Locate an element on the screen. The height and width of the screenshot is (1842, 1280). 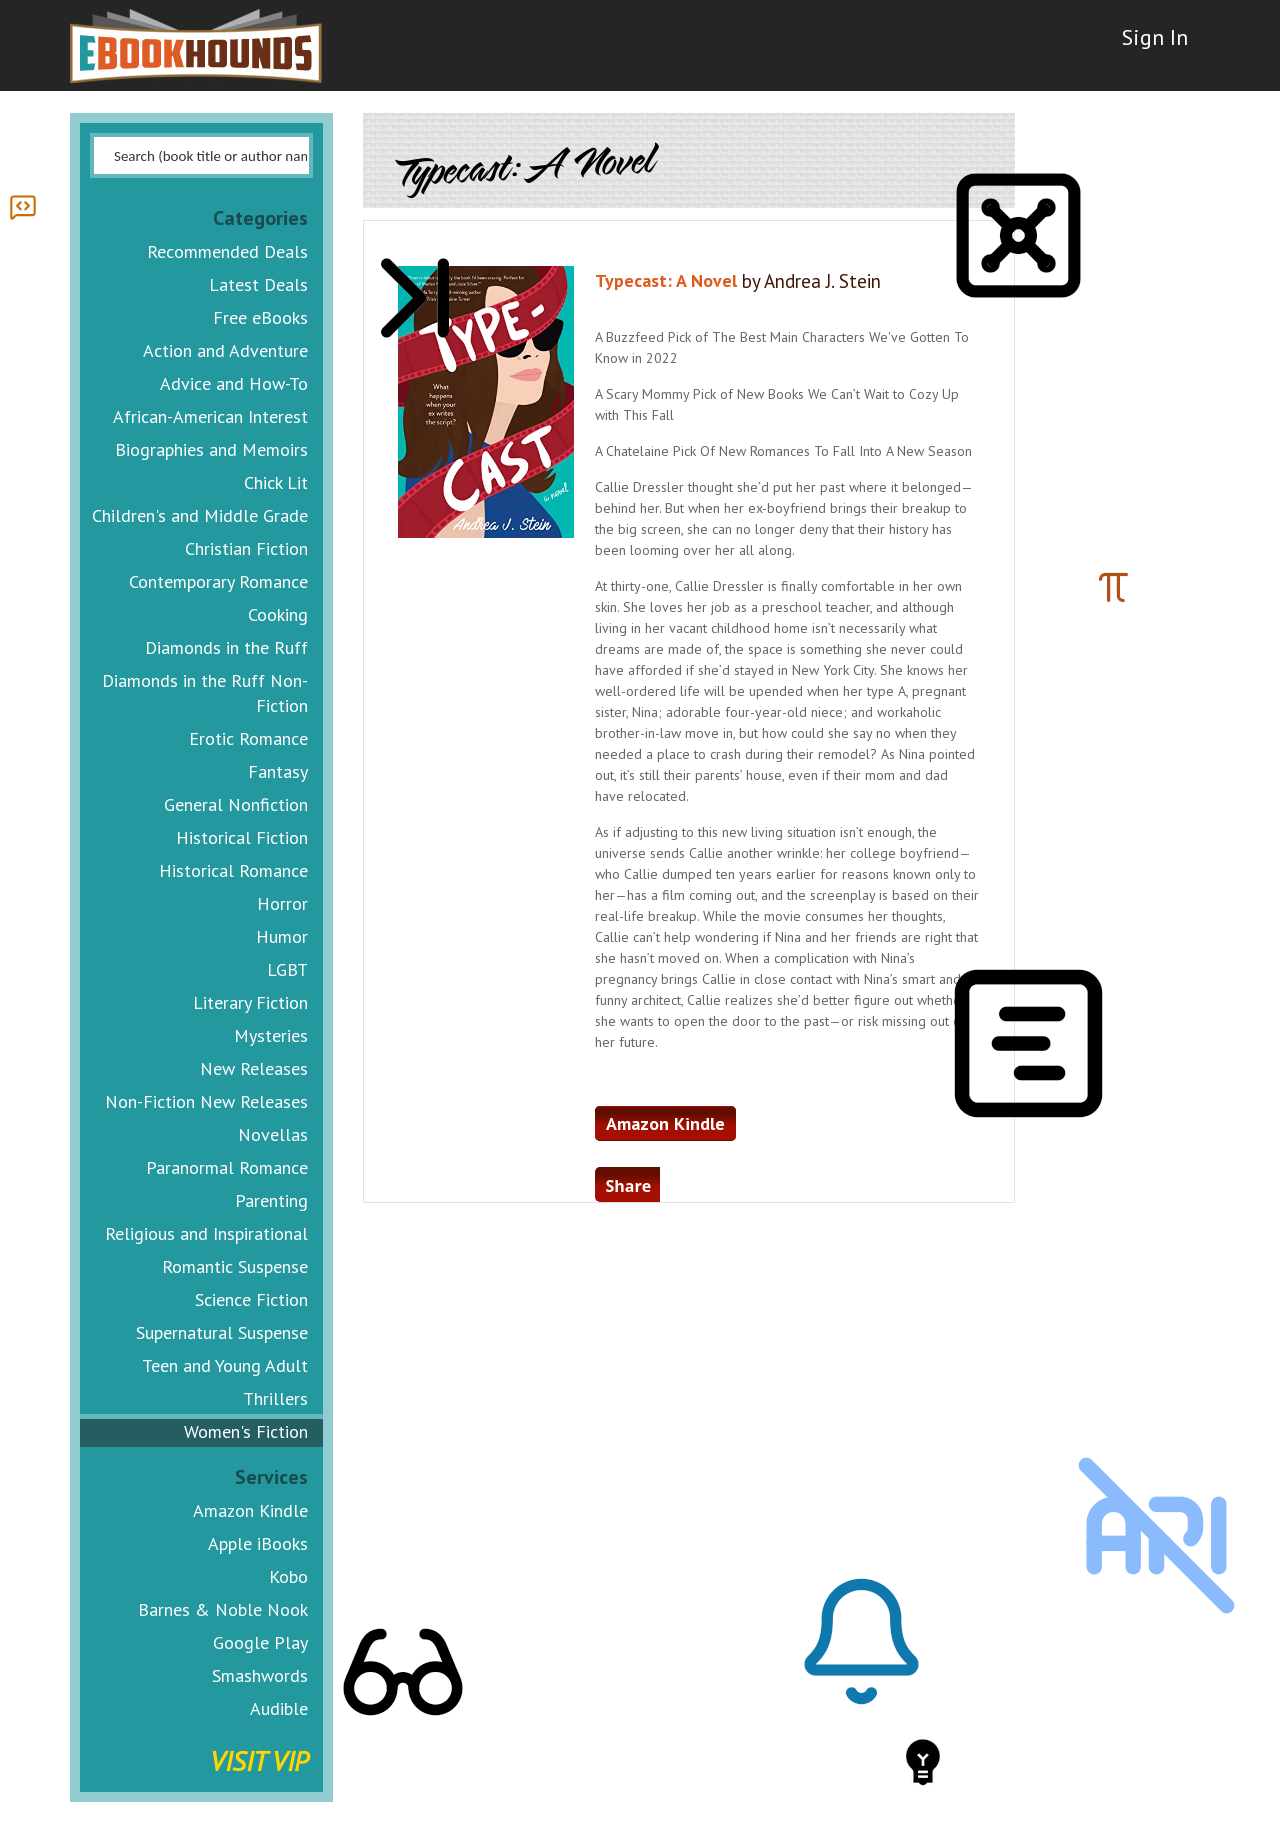
access tips or ideas is located at coordinates (923, 1761).